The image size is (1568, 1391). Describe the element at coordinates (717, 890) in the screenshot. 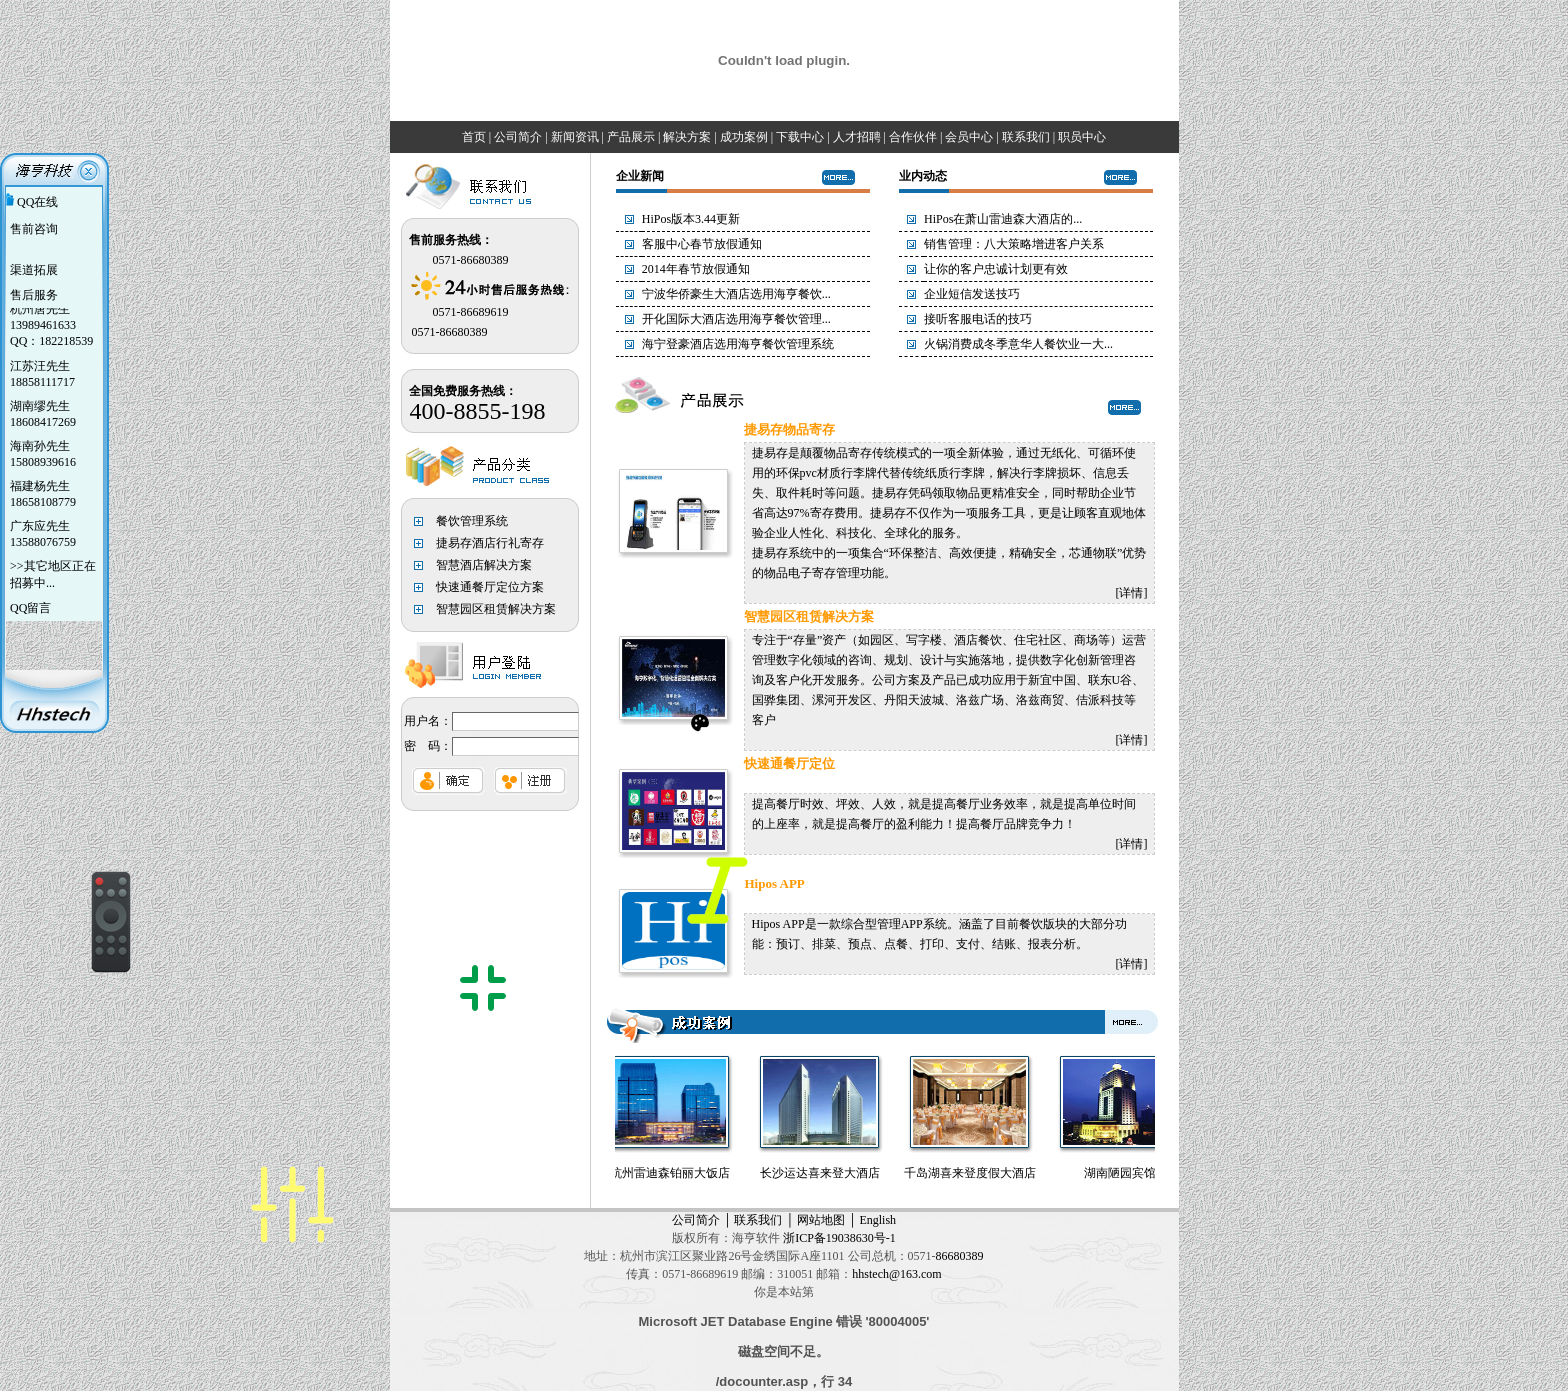

I see `apply italic formatting to selected text` at that location.